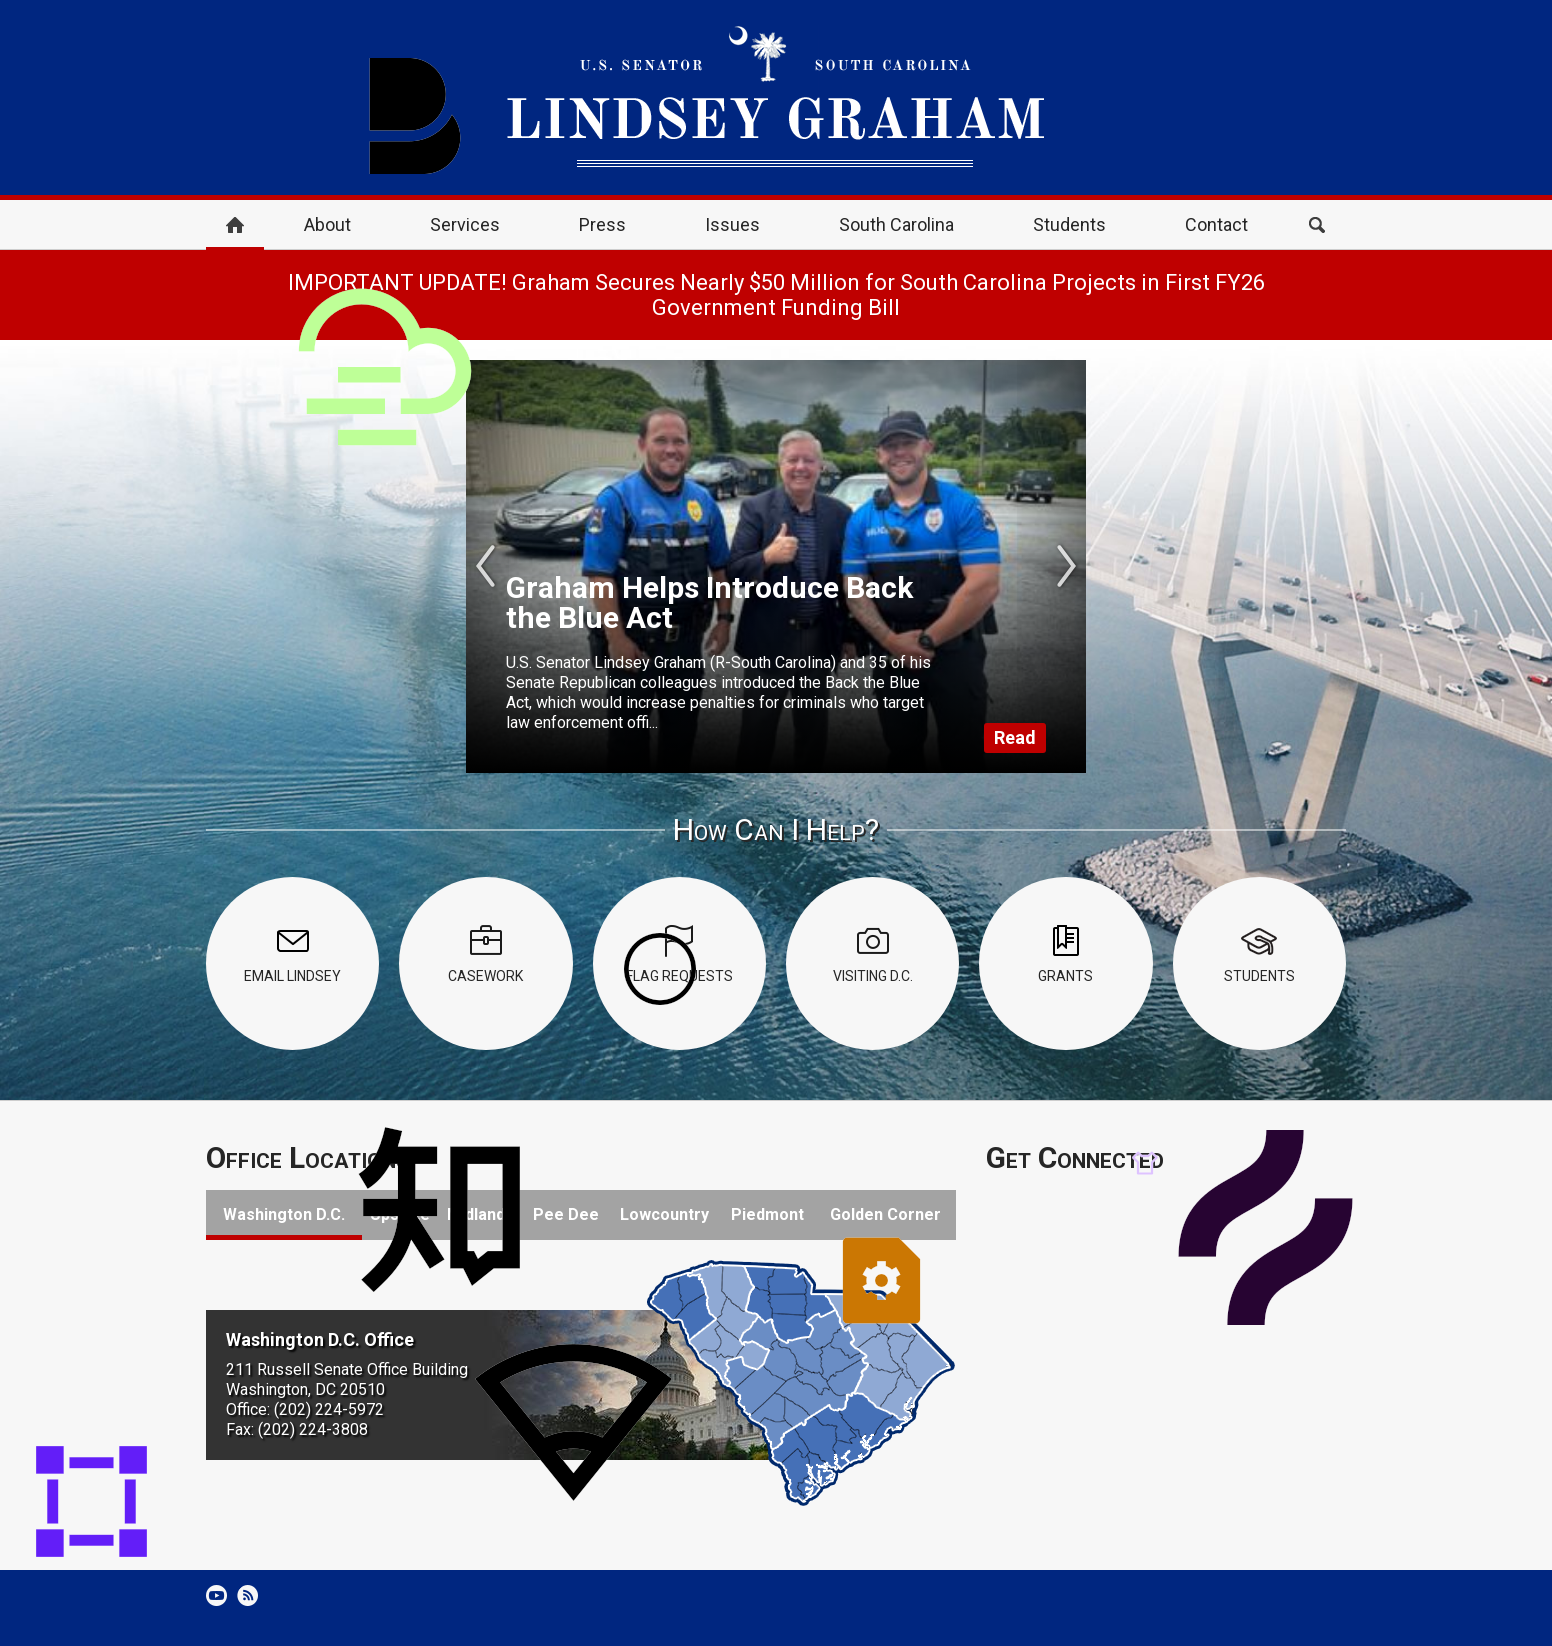  I want to click on indicates weak wifi signal strength, so click(573, 1422).